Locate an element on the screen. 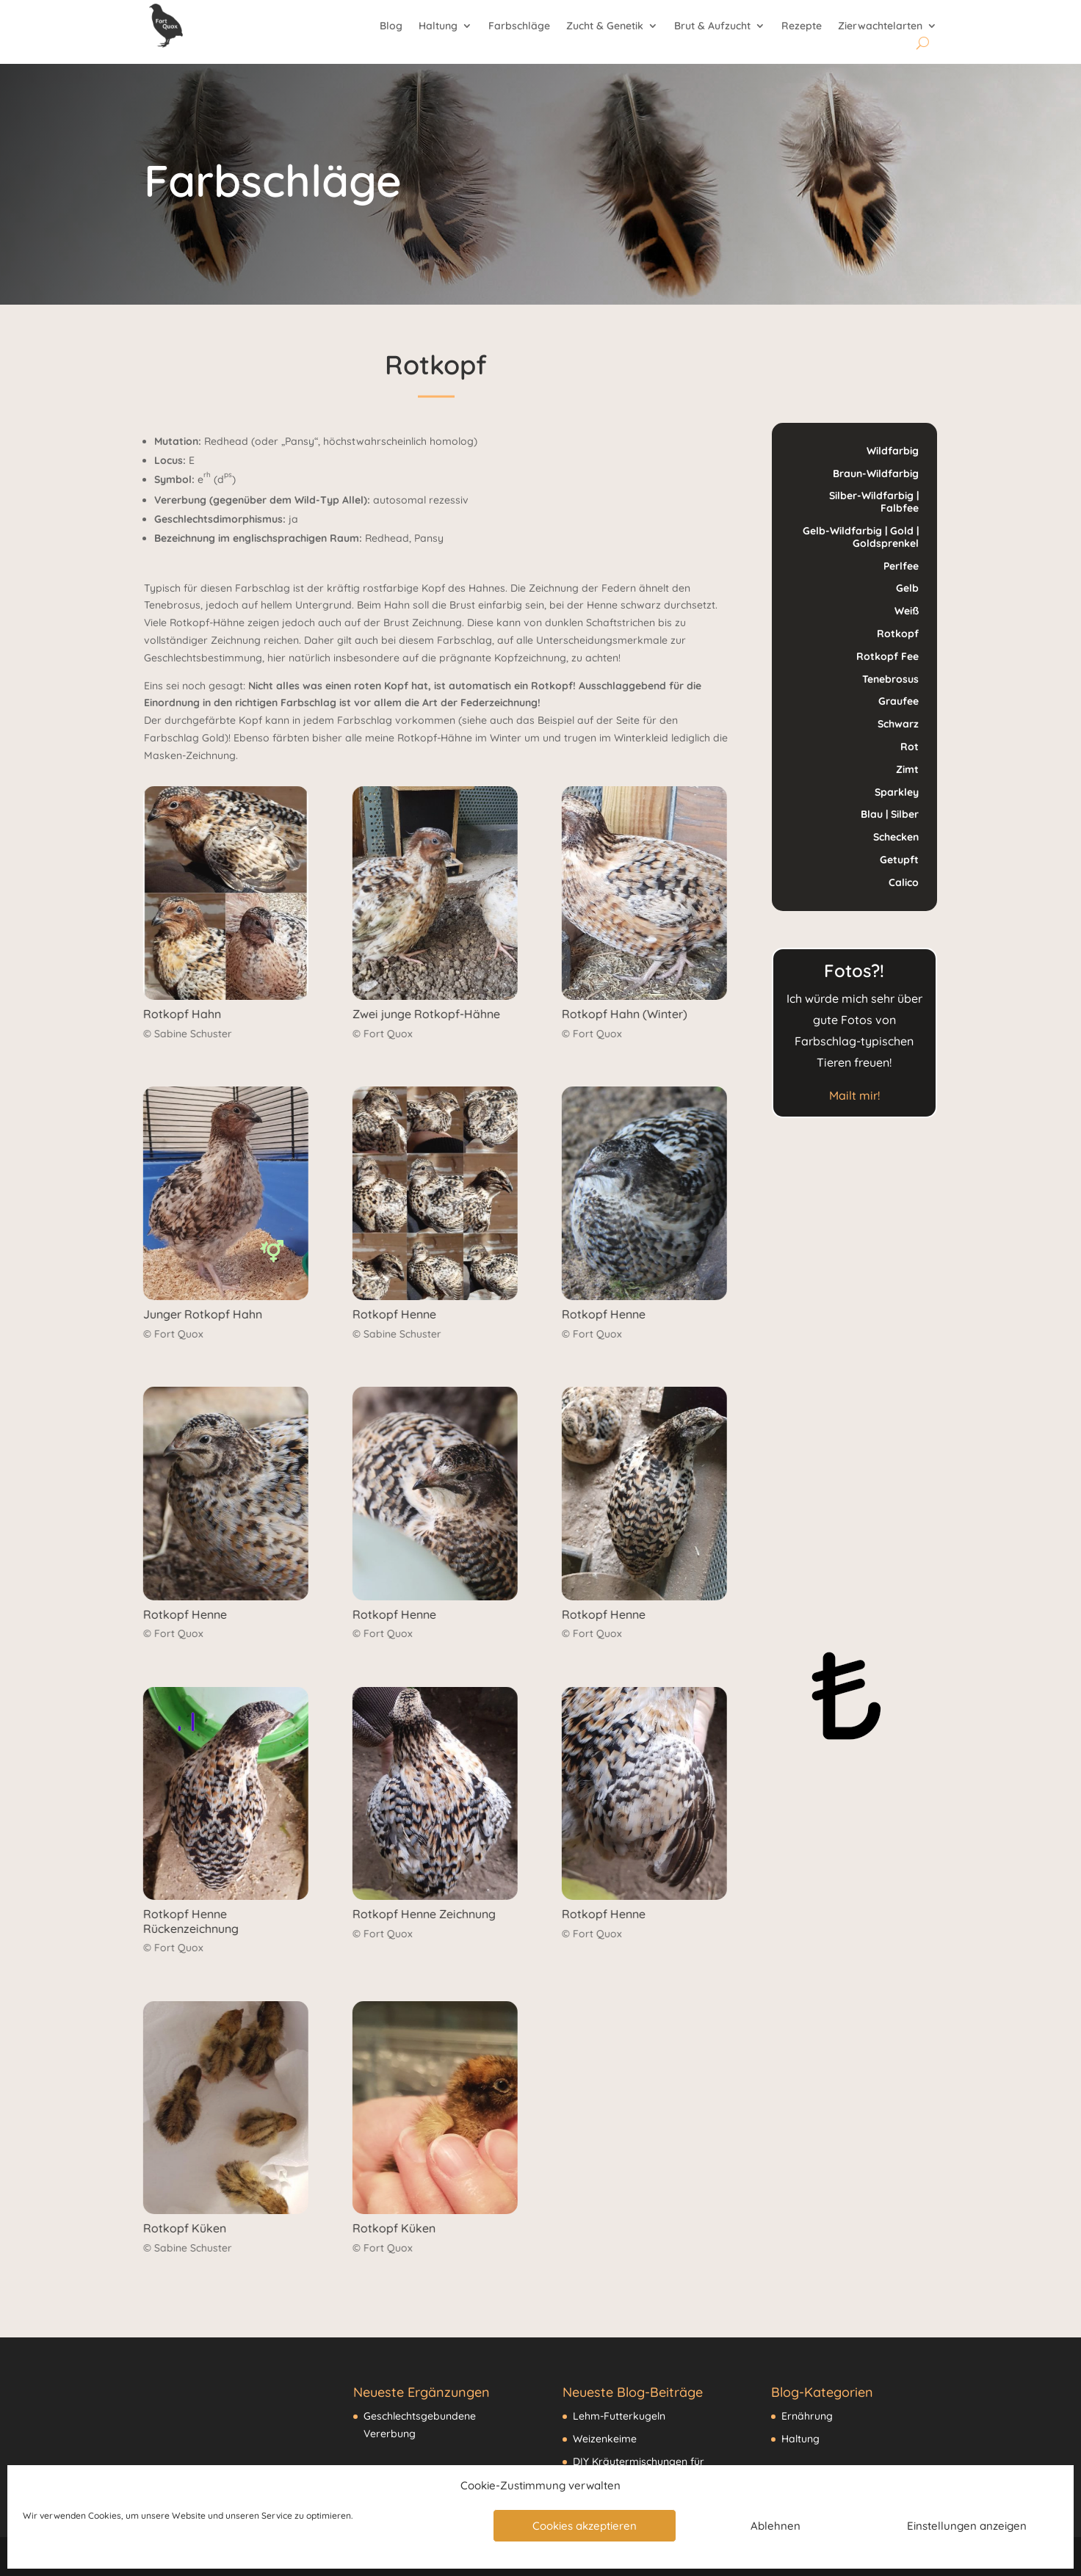 The image size is (1081, 2576). indicates price or payment in Turkish lira is located at coordinates (842, 1696).